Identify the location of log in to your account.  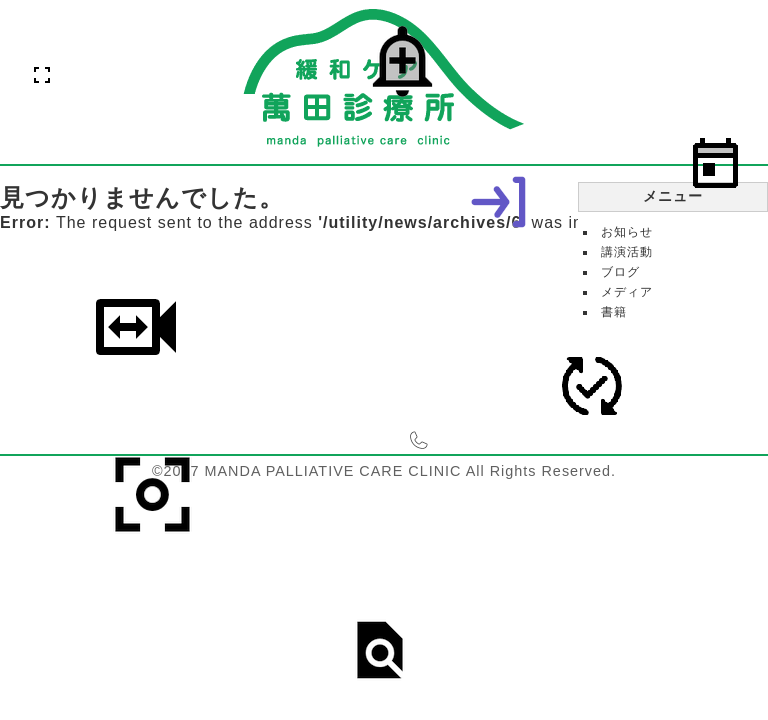
(500, 202).